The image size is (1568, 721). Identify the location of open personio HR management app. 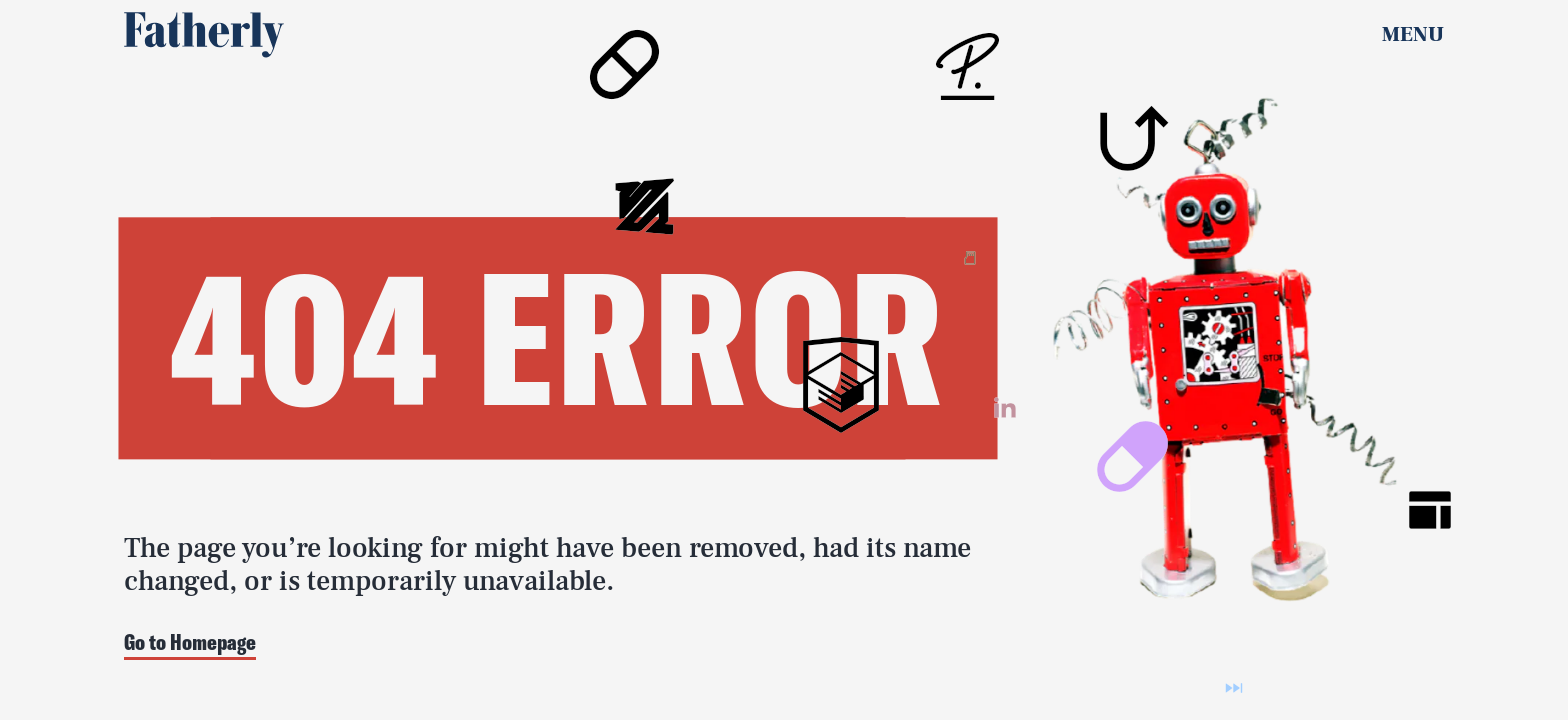
(967, 66).